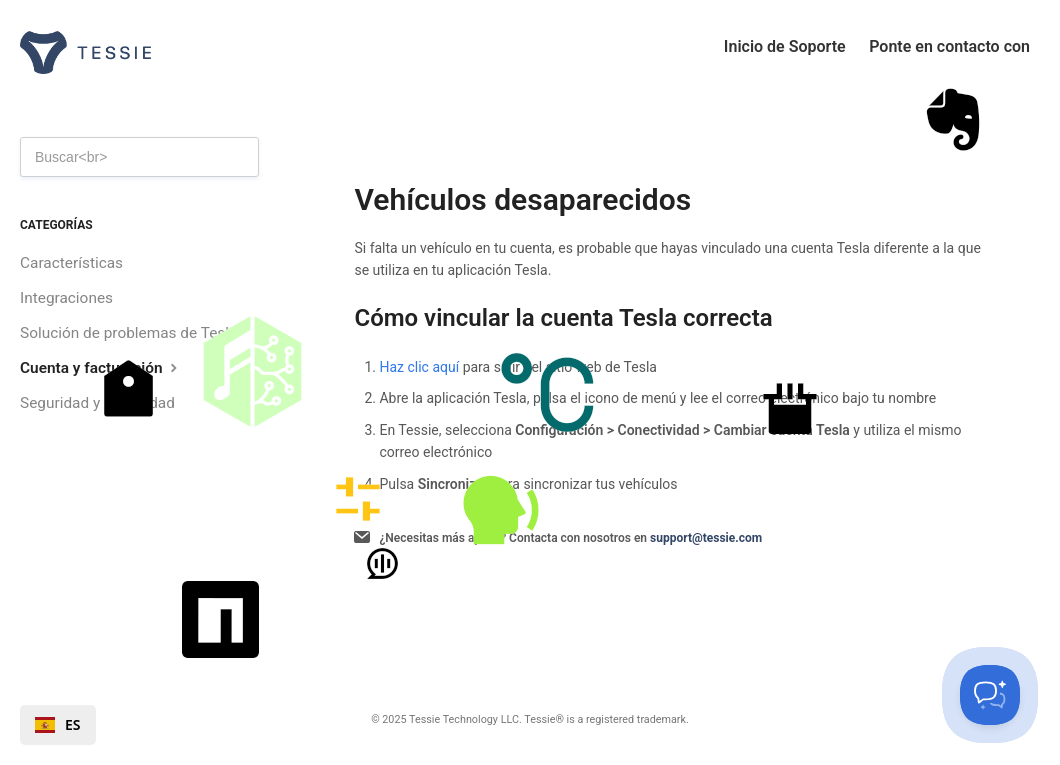 The width and height of the screenshot is (1060, 765). Describe the element at coordinates (549, 392) in the screenshot. I see `indicates temperature displayed in celsius` at that location.